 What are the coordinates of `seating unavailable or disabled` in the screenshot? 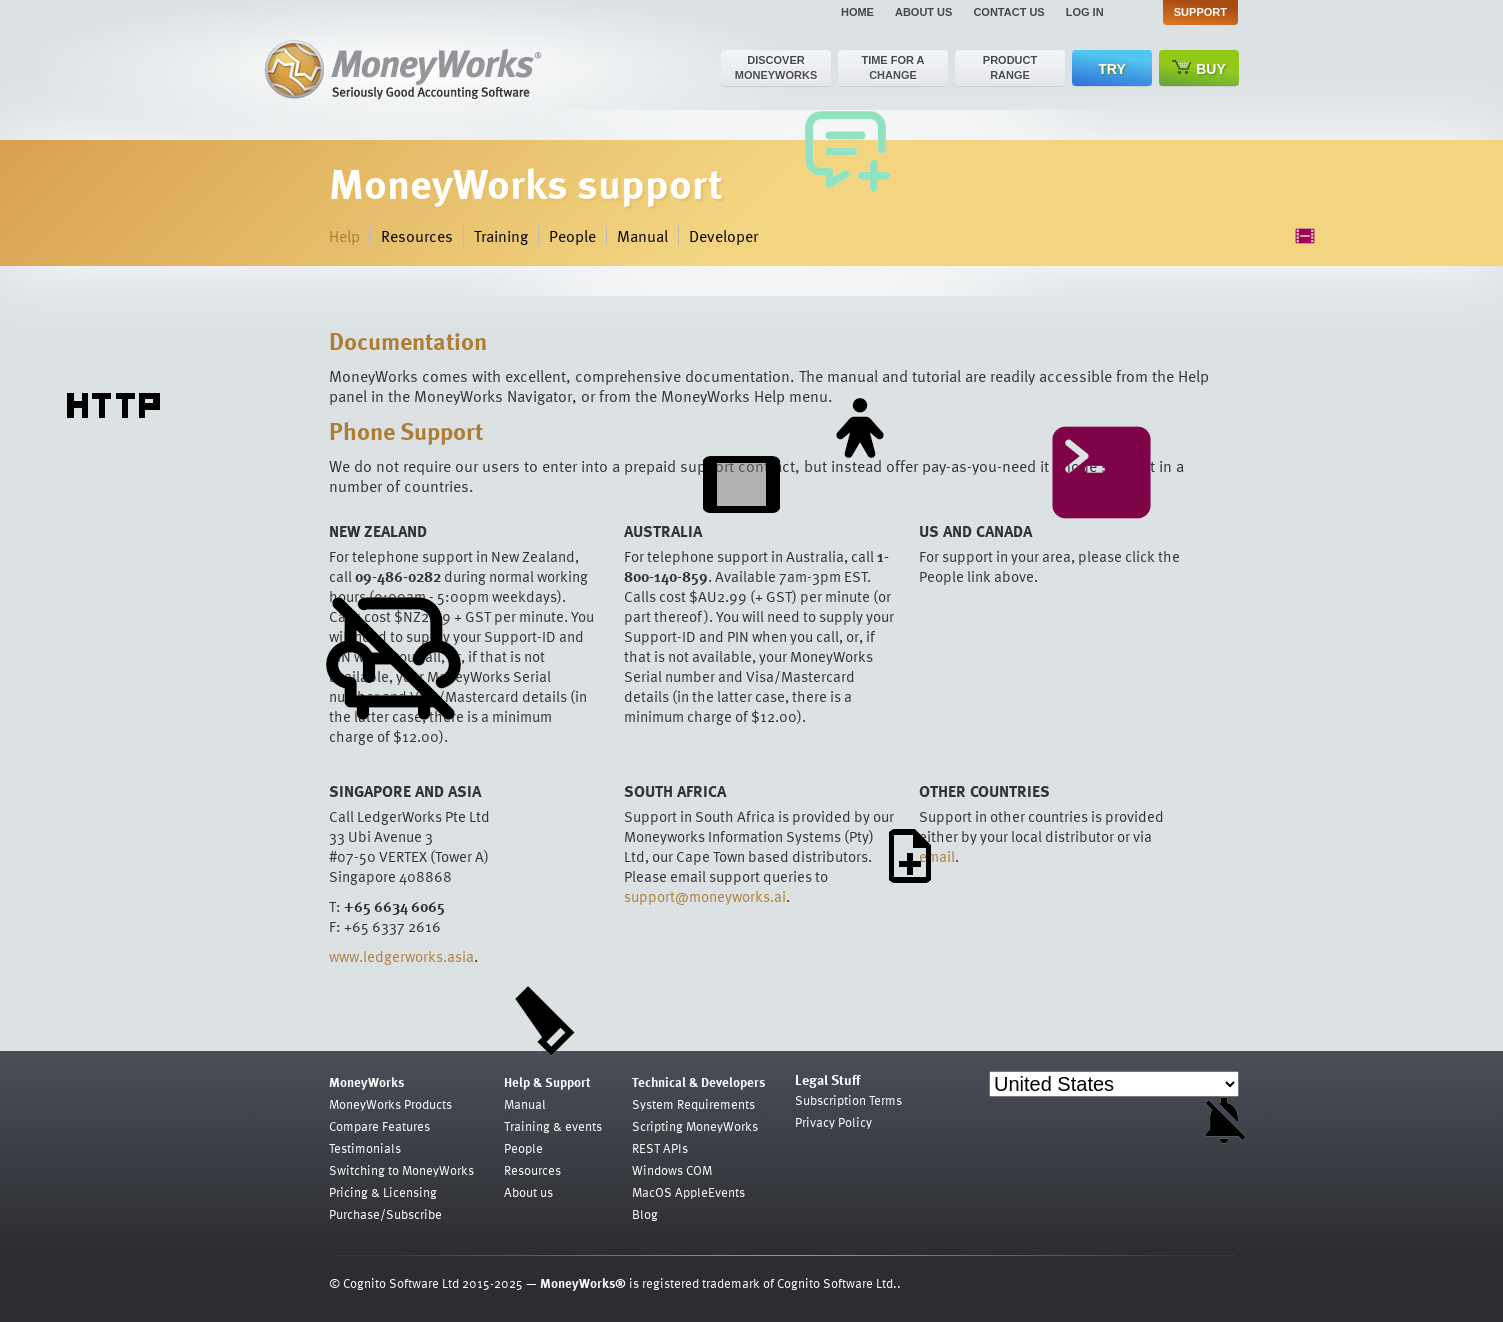 It's located at (393, 658).